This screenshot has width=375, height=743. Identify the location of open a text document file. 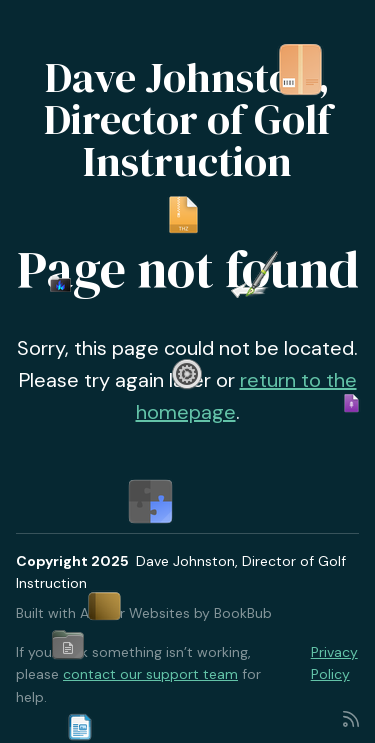
(80, 727).